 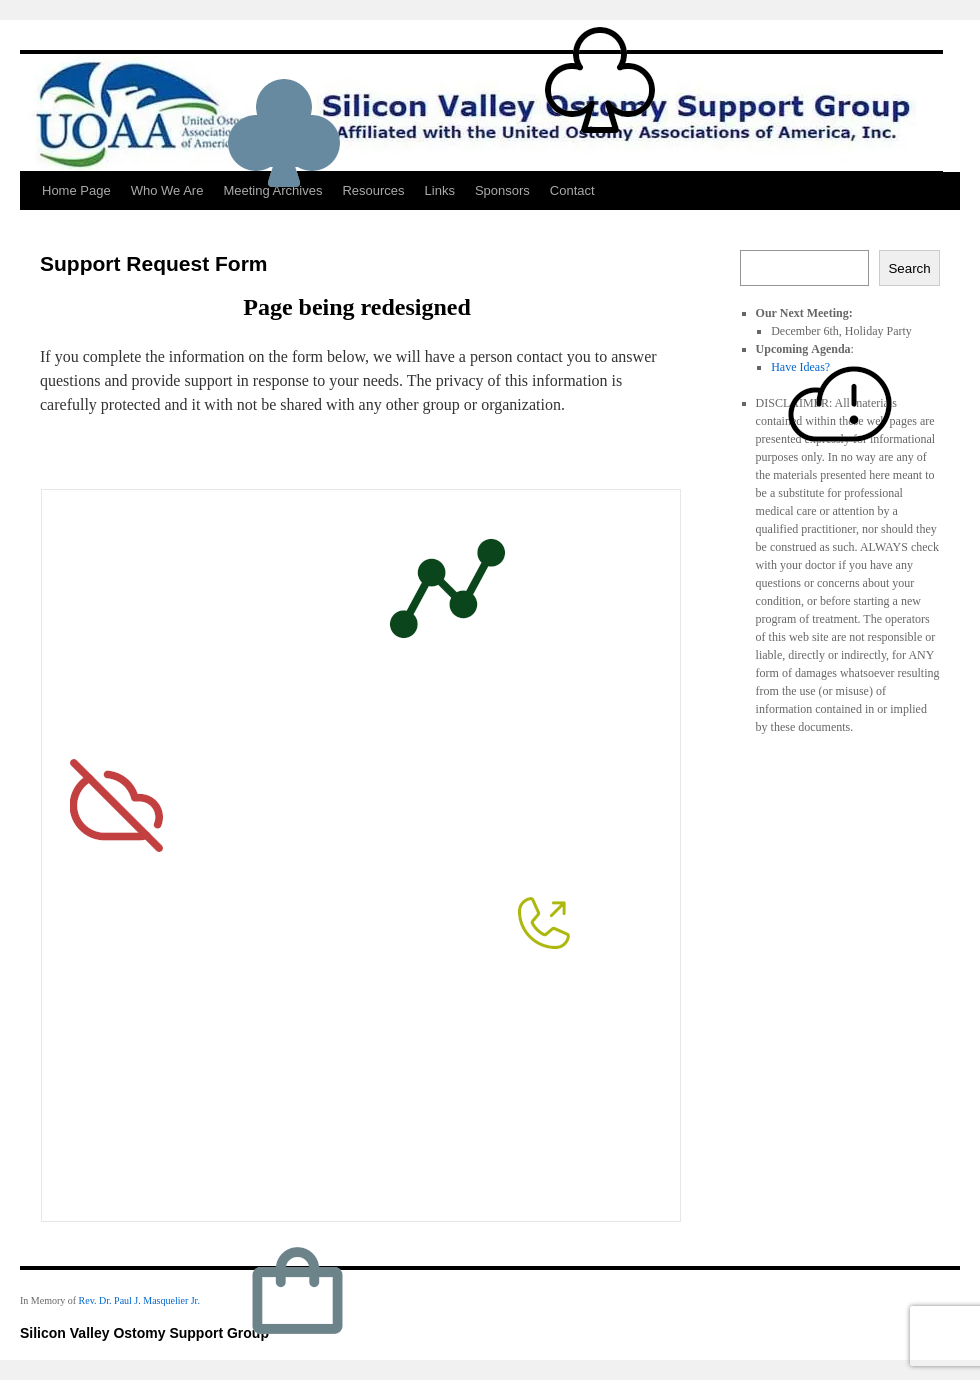 I want to click on club suit symbol for card games, so click(x=284, y=135).